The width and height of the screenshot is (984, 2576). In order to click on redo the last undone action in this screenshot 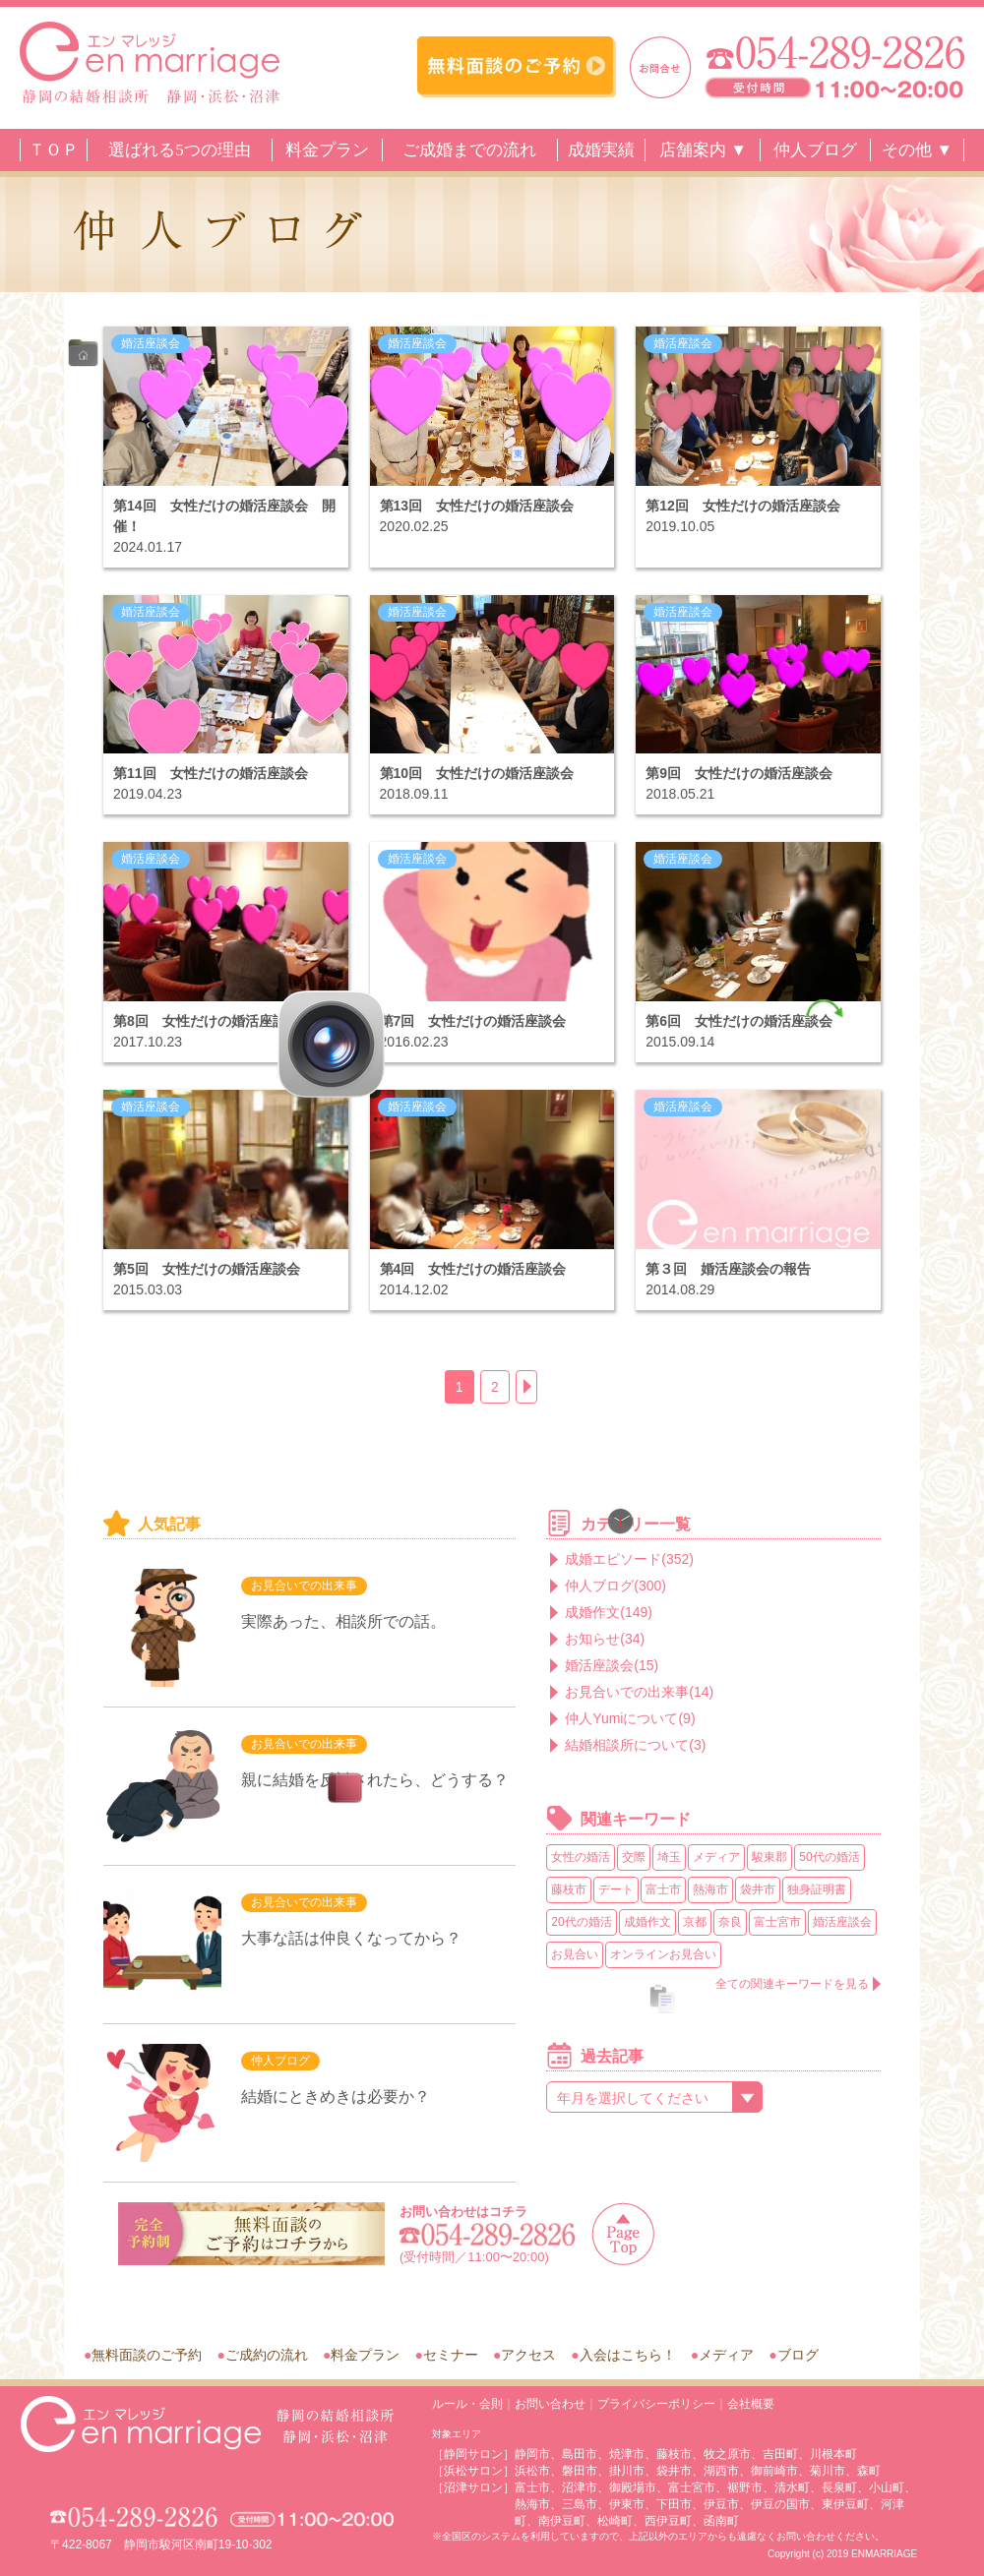, I will do `click(824, 1008)`.